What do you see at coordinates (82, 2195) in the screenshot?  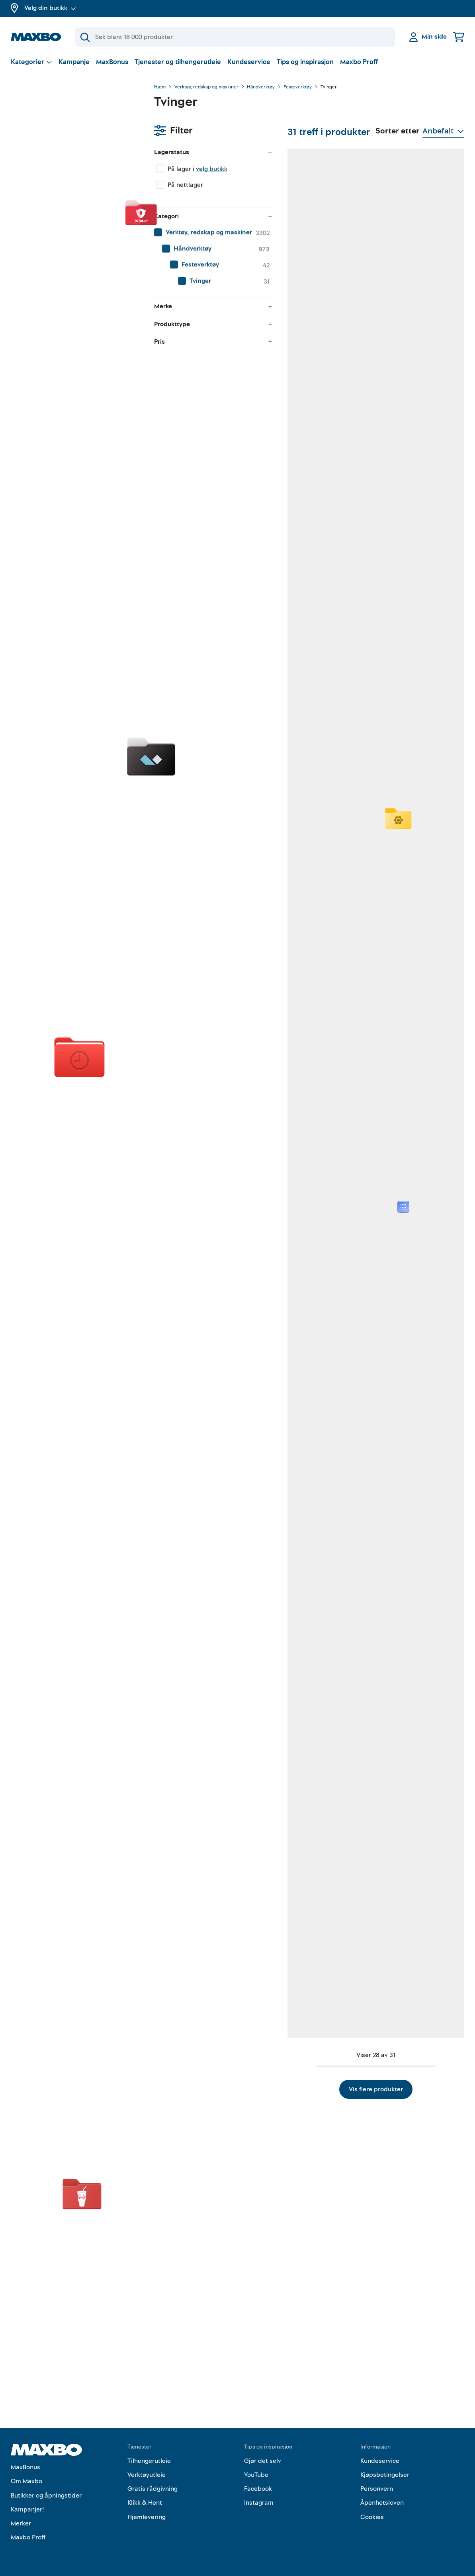 I see `open gulp project folder` at bounding box center [82, 2195].